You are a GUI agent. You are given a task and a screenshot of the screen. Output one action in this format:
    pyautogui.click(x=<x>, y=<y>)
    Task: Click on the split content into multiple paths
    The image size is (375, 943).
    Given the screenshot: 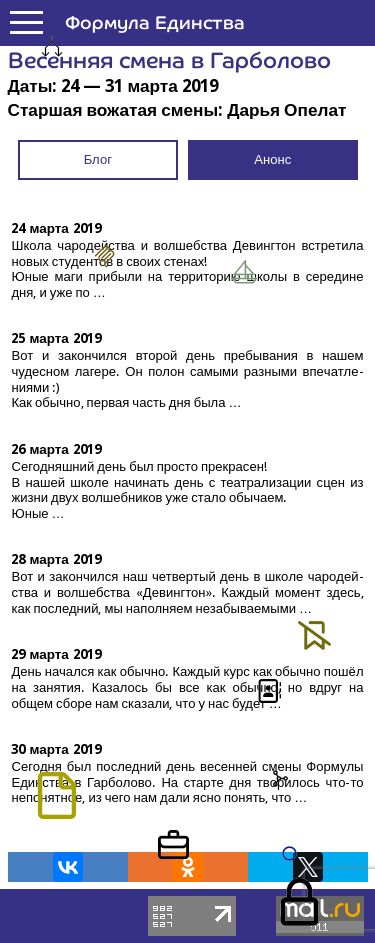 What is the action you would take?
    pyautogui.click(x=52, y=47)
    